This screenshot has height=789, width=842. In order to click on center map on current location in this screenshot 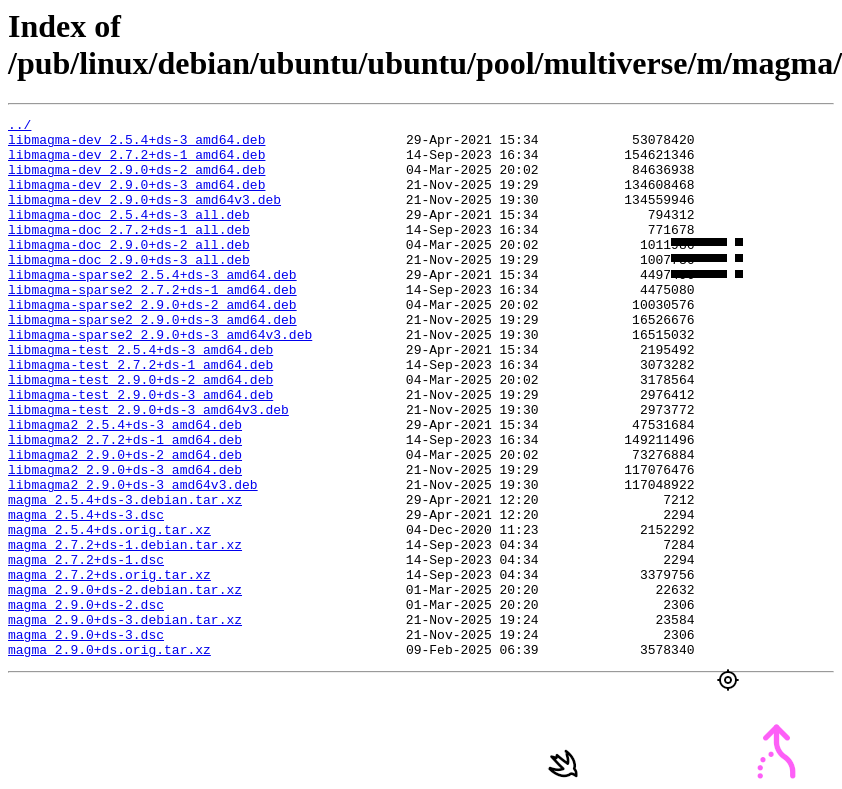, I will do `click(728, 680)`.